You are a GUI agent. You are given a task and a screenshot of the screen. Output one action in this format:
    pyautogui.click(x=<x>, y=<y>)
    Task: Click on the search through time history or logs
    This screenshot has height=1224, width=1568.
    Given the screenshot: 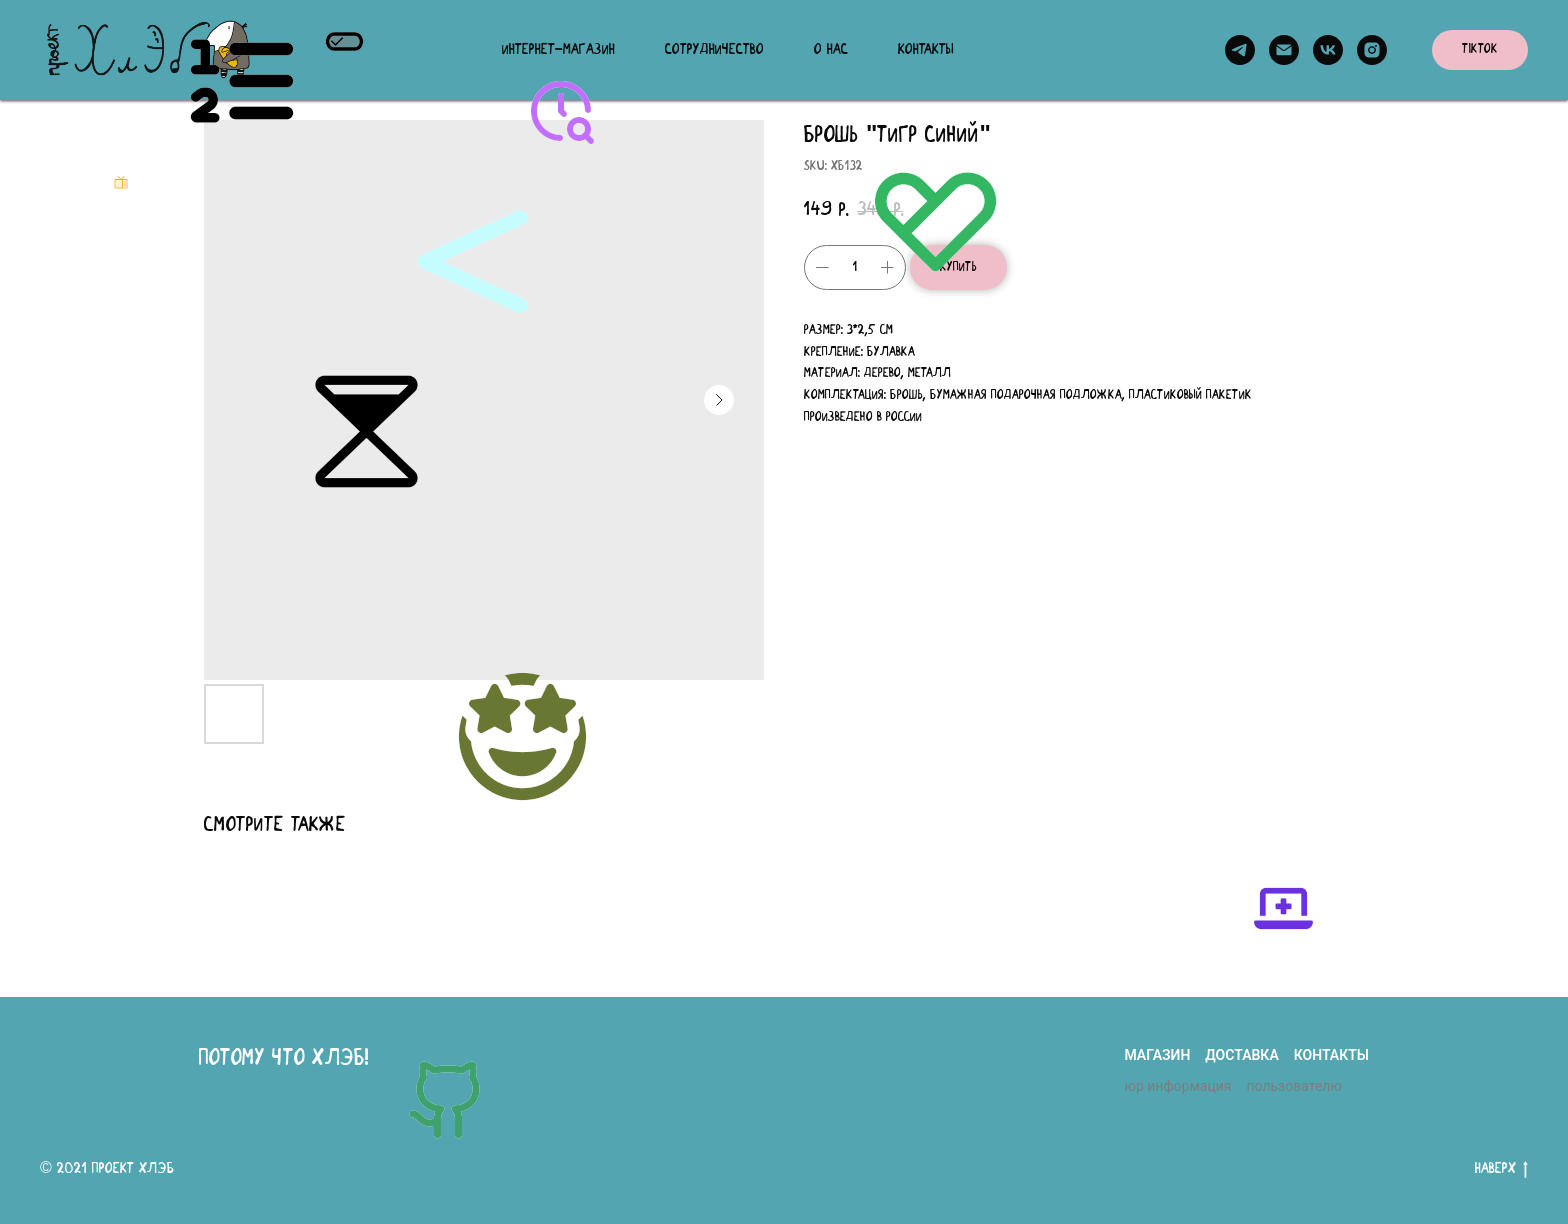 What is the action you would take?
    pyautogui.click(x=561, y=111)
    